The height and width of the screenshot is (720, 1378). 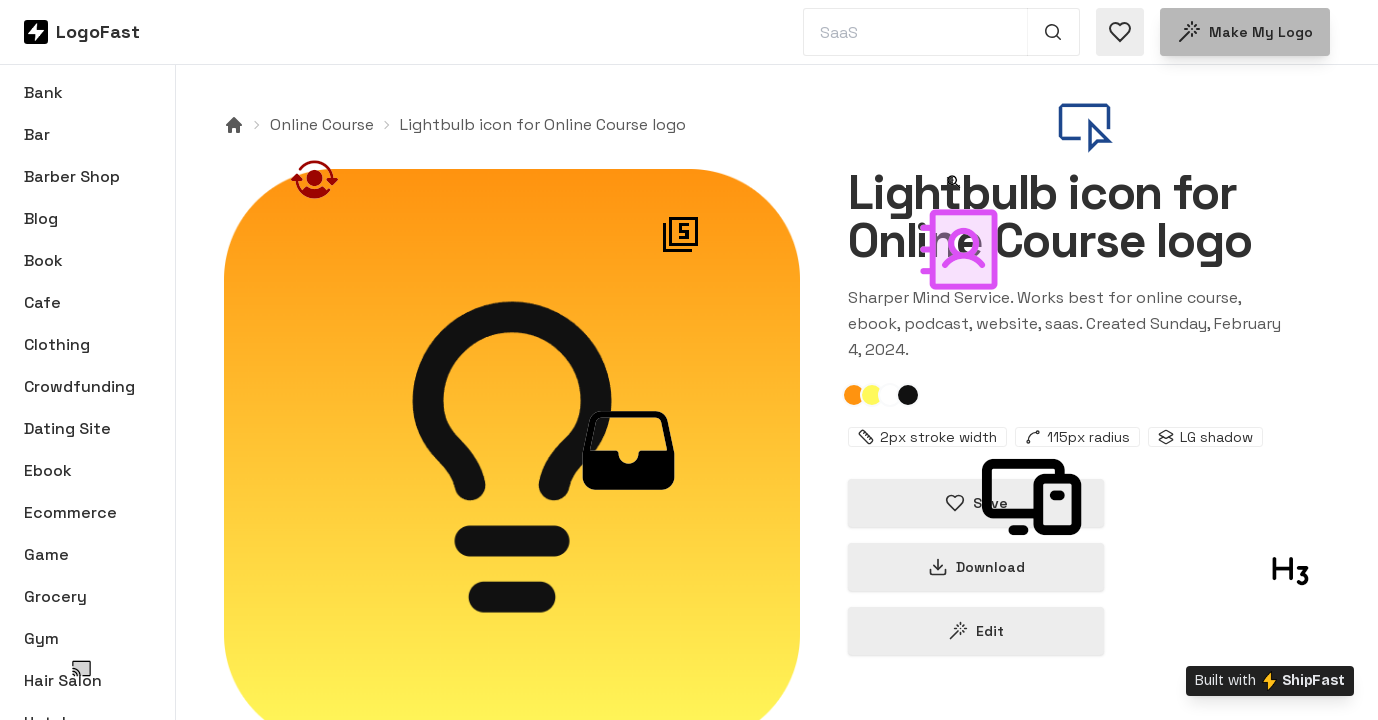 What do you see at coordinates (680, 234) in the screenshot?
I see `filter or view 5 items` at bounding box center [680, 234].